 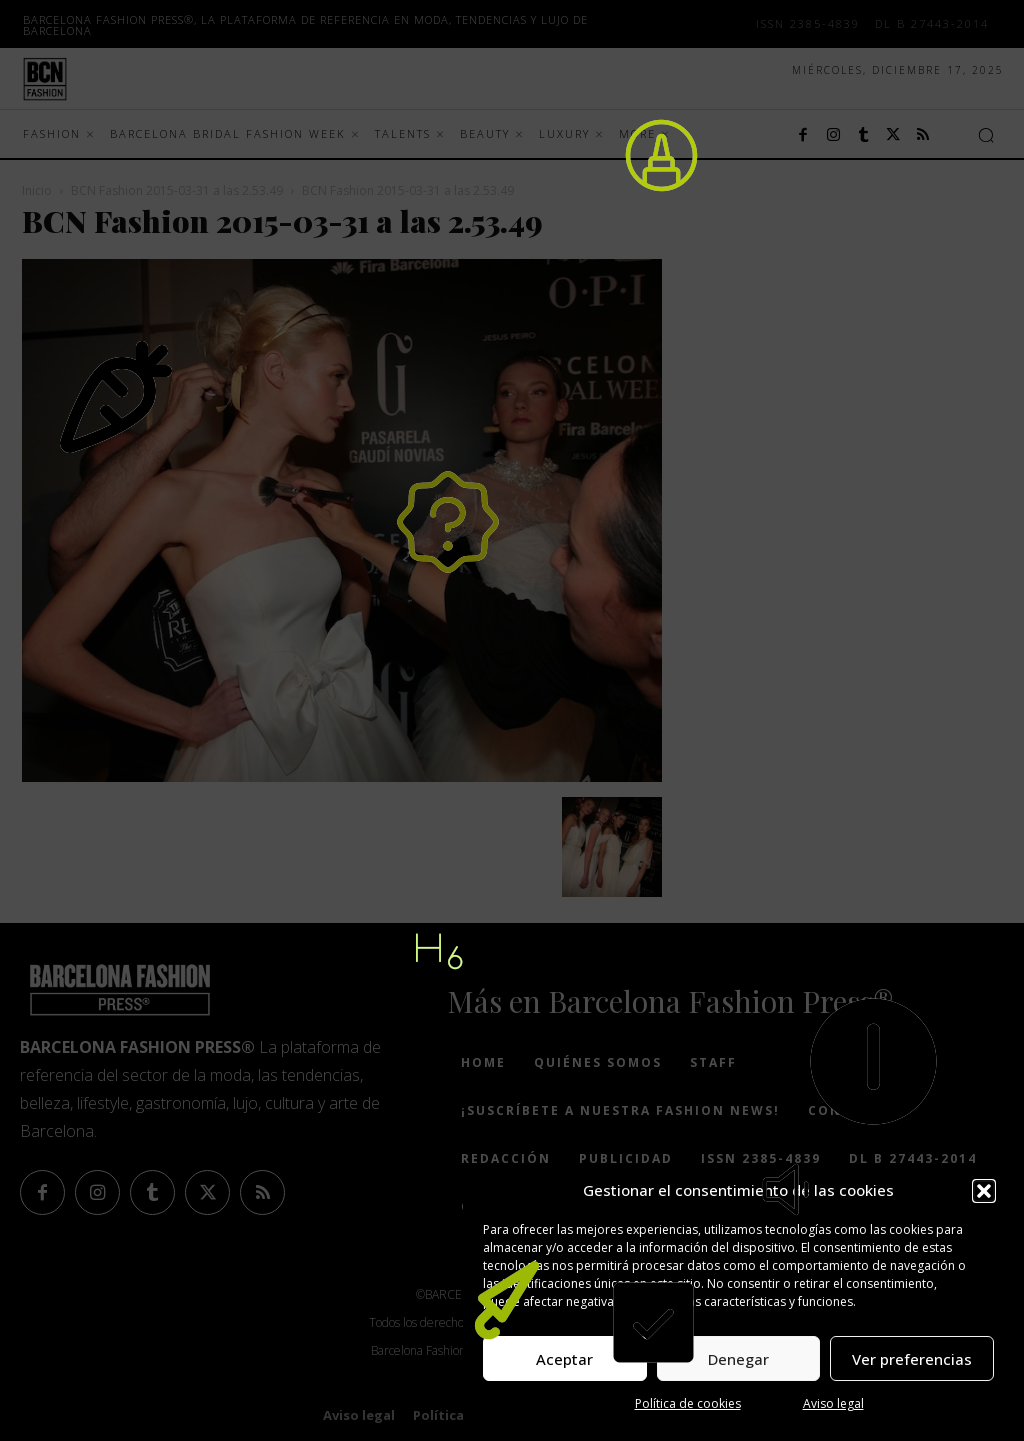 What do you see at coordinates (788, 1189) in the screenshot?
I see `volume set to low level` at bounding box center [788, 1189].